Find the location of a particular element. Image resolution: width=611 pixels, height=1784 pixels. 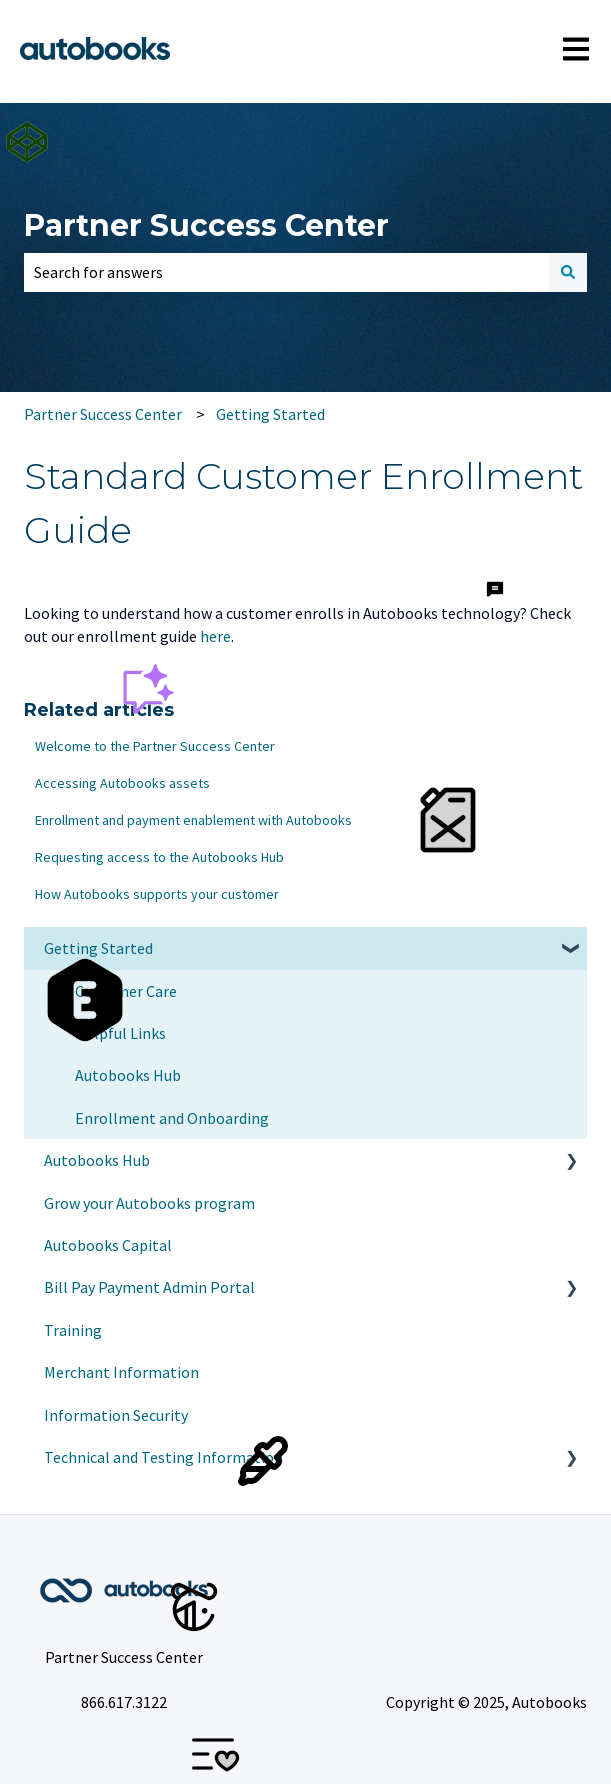

indicates fuel or gas-related settings is located at coordinates (448, 820).